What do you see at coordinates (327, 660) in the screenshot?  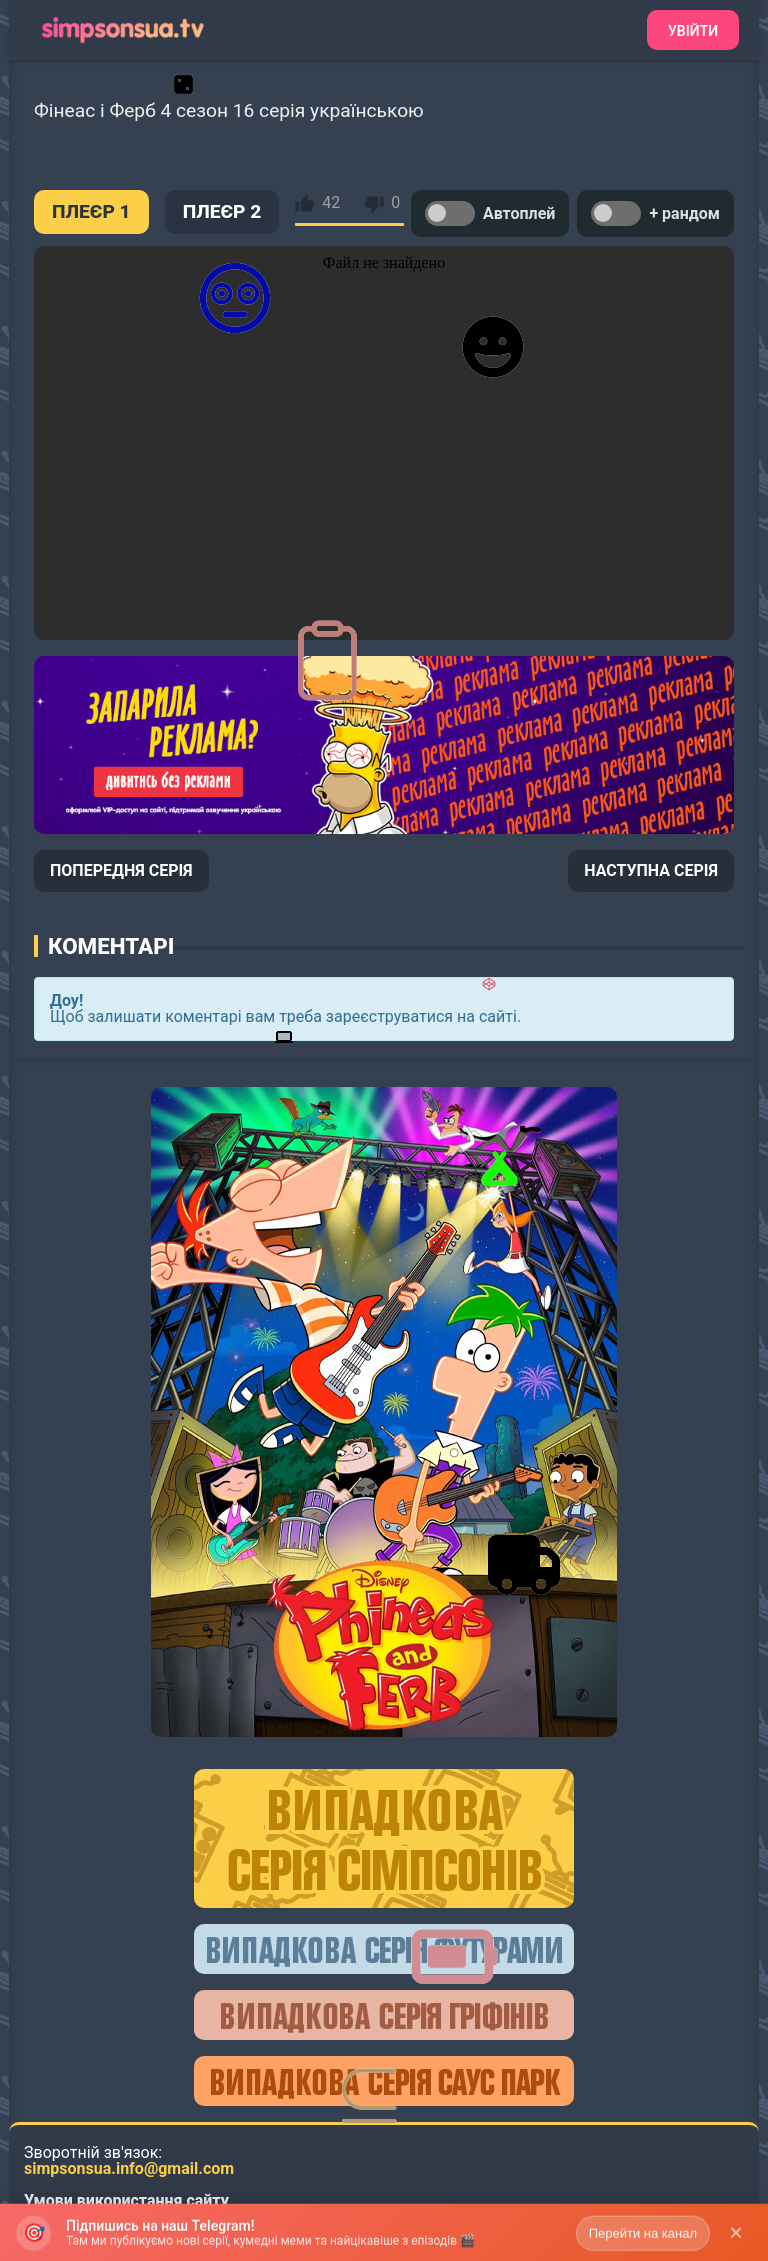 I see `access clipboard contents` at bounding box center [327, 660].